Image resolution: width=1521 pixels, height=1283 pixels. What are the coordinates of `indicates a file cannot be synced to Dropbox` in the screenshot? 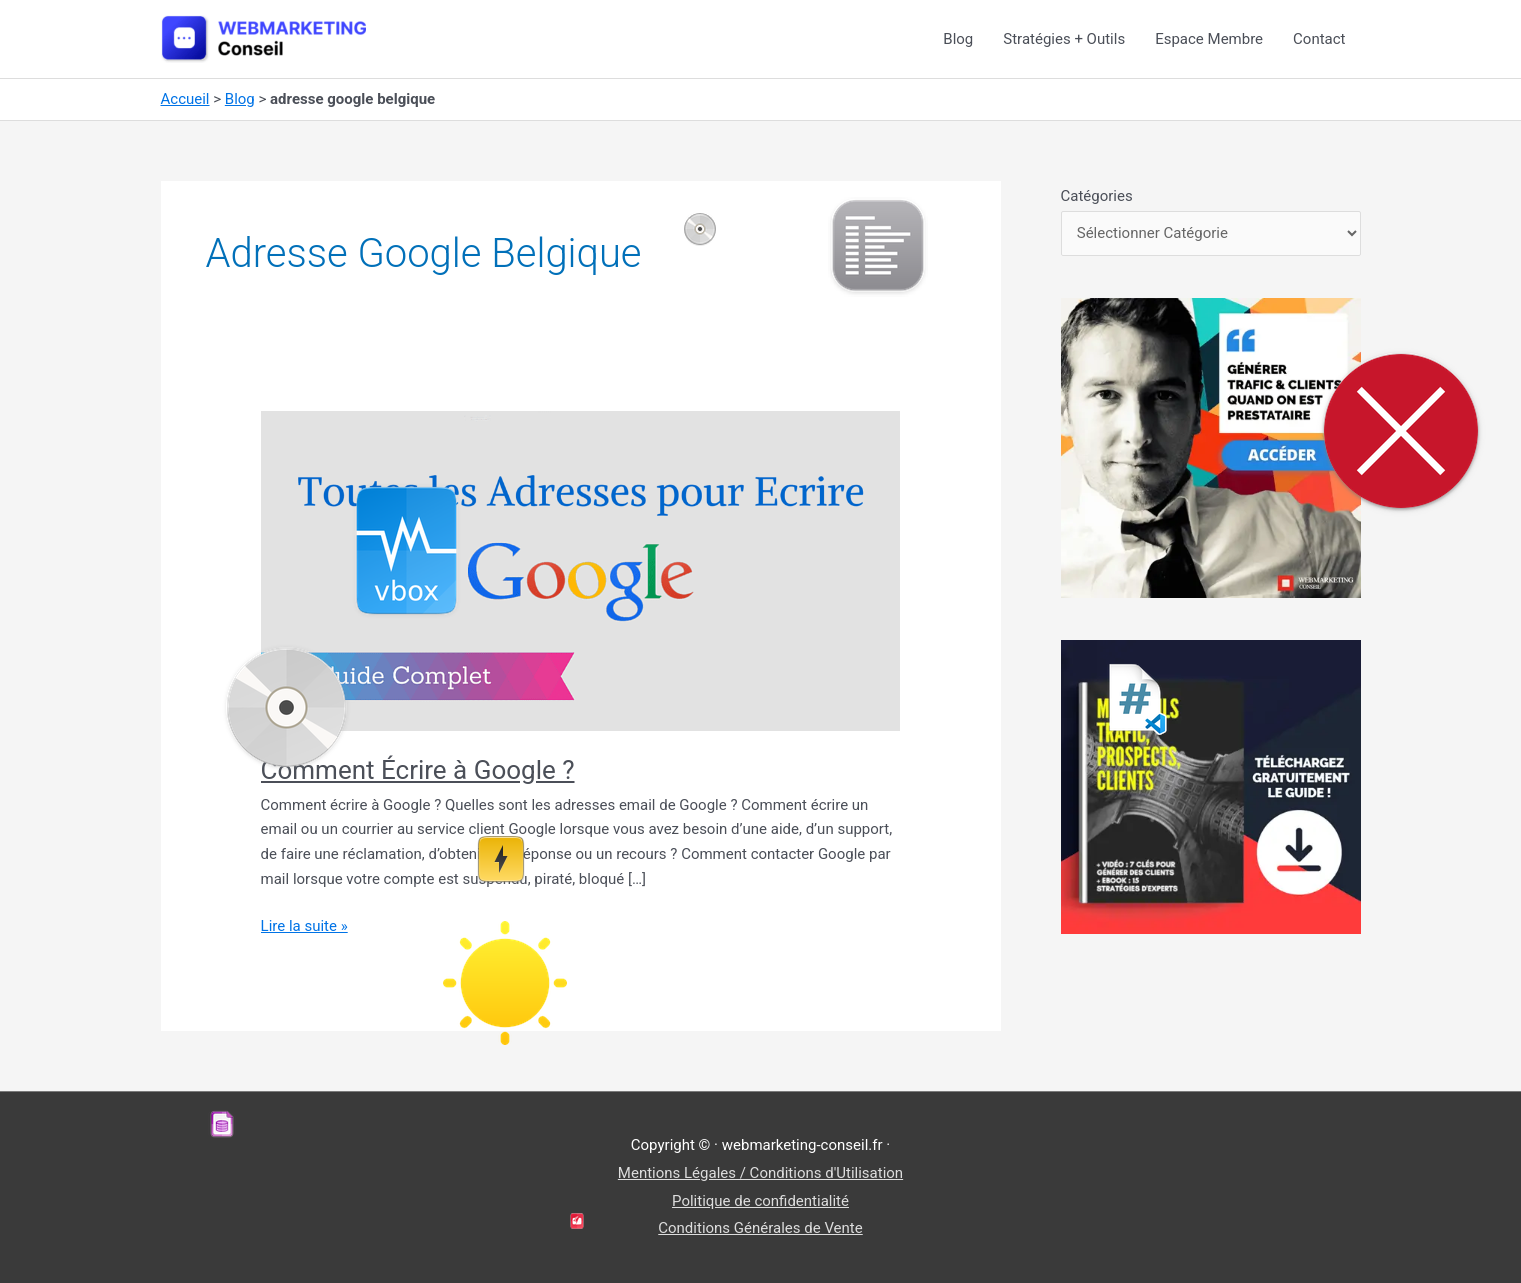 It's located at (1401, 431).